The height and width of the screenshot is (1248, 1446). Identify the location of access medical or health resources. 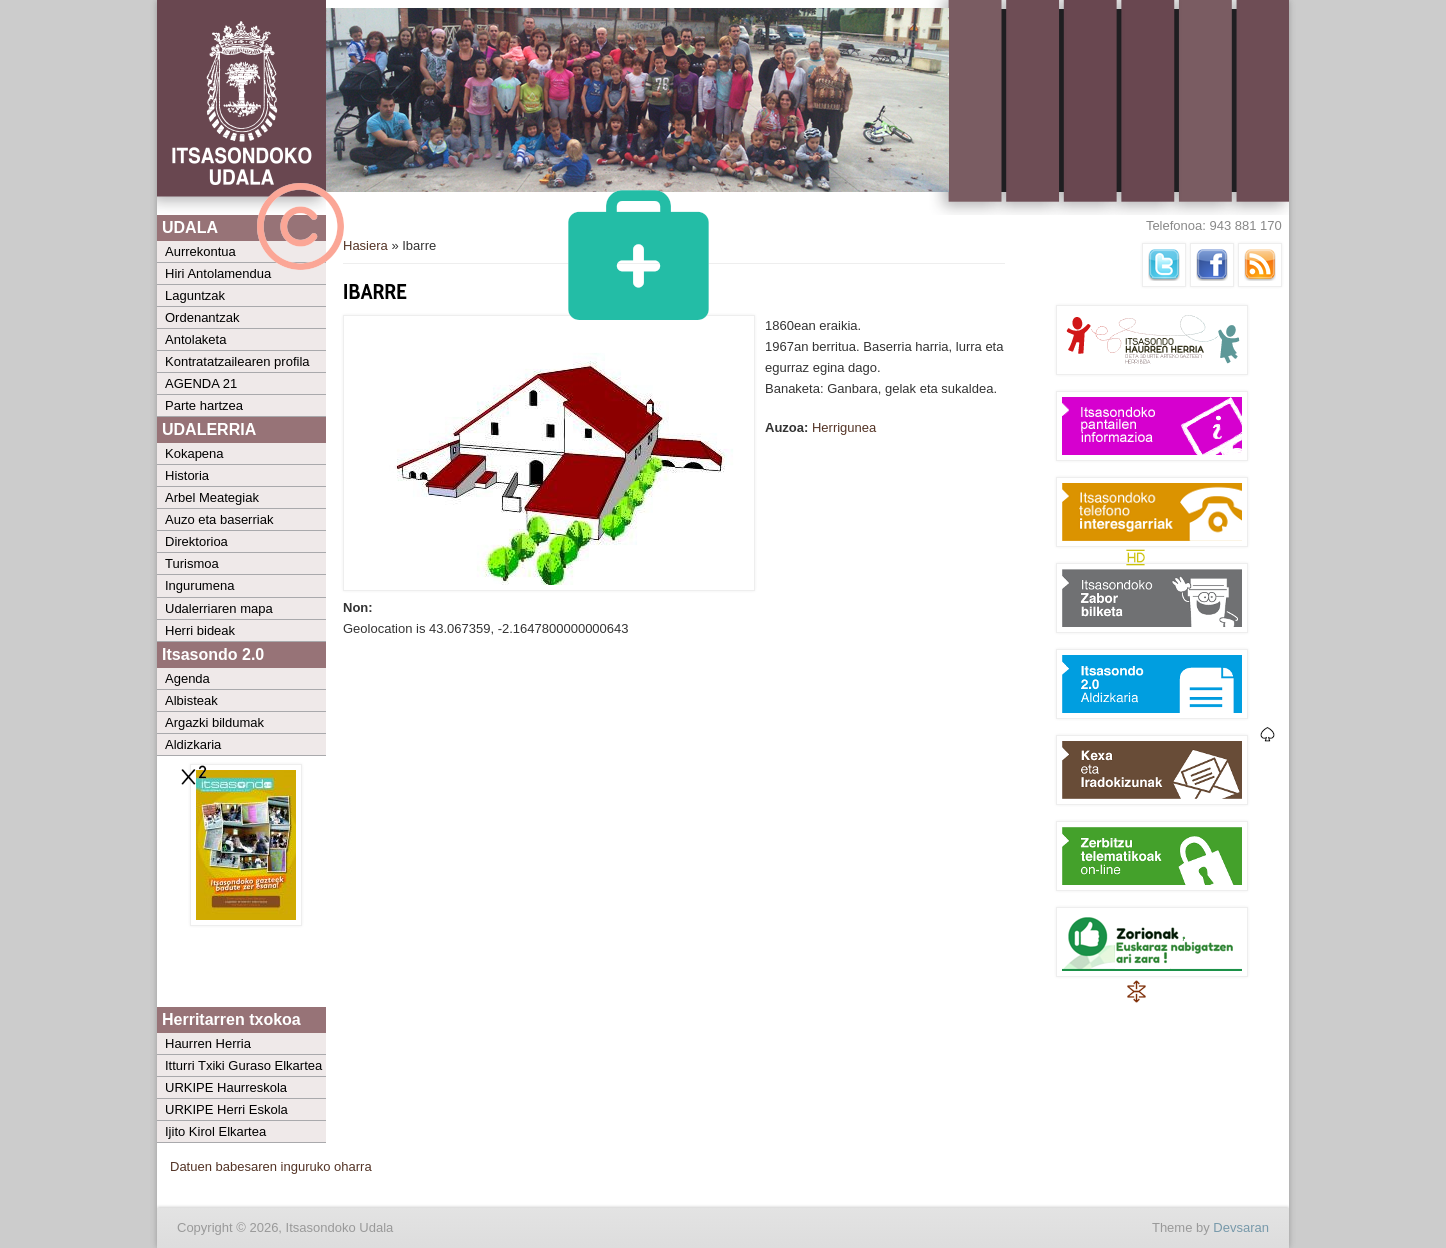
(638, 260).